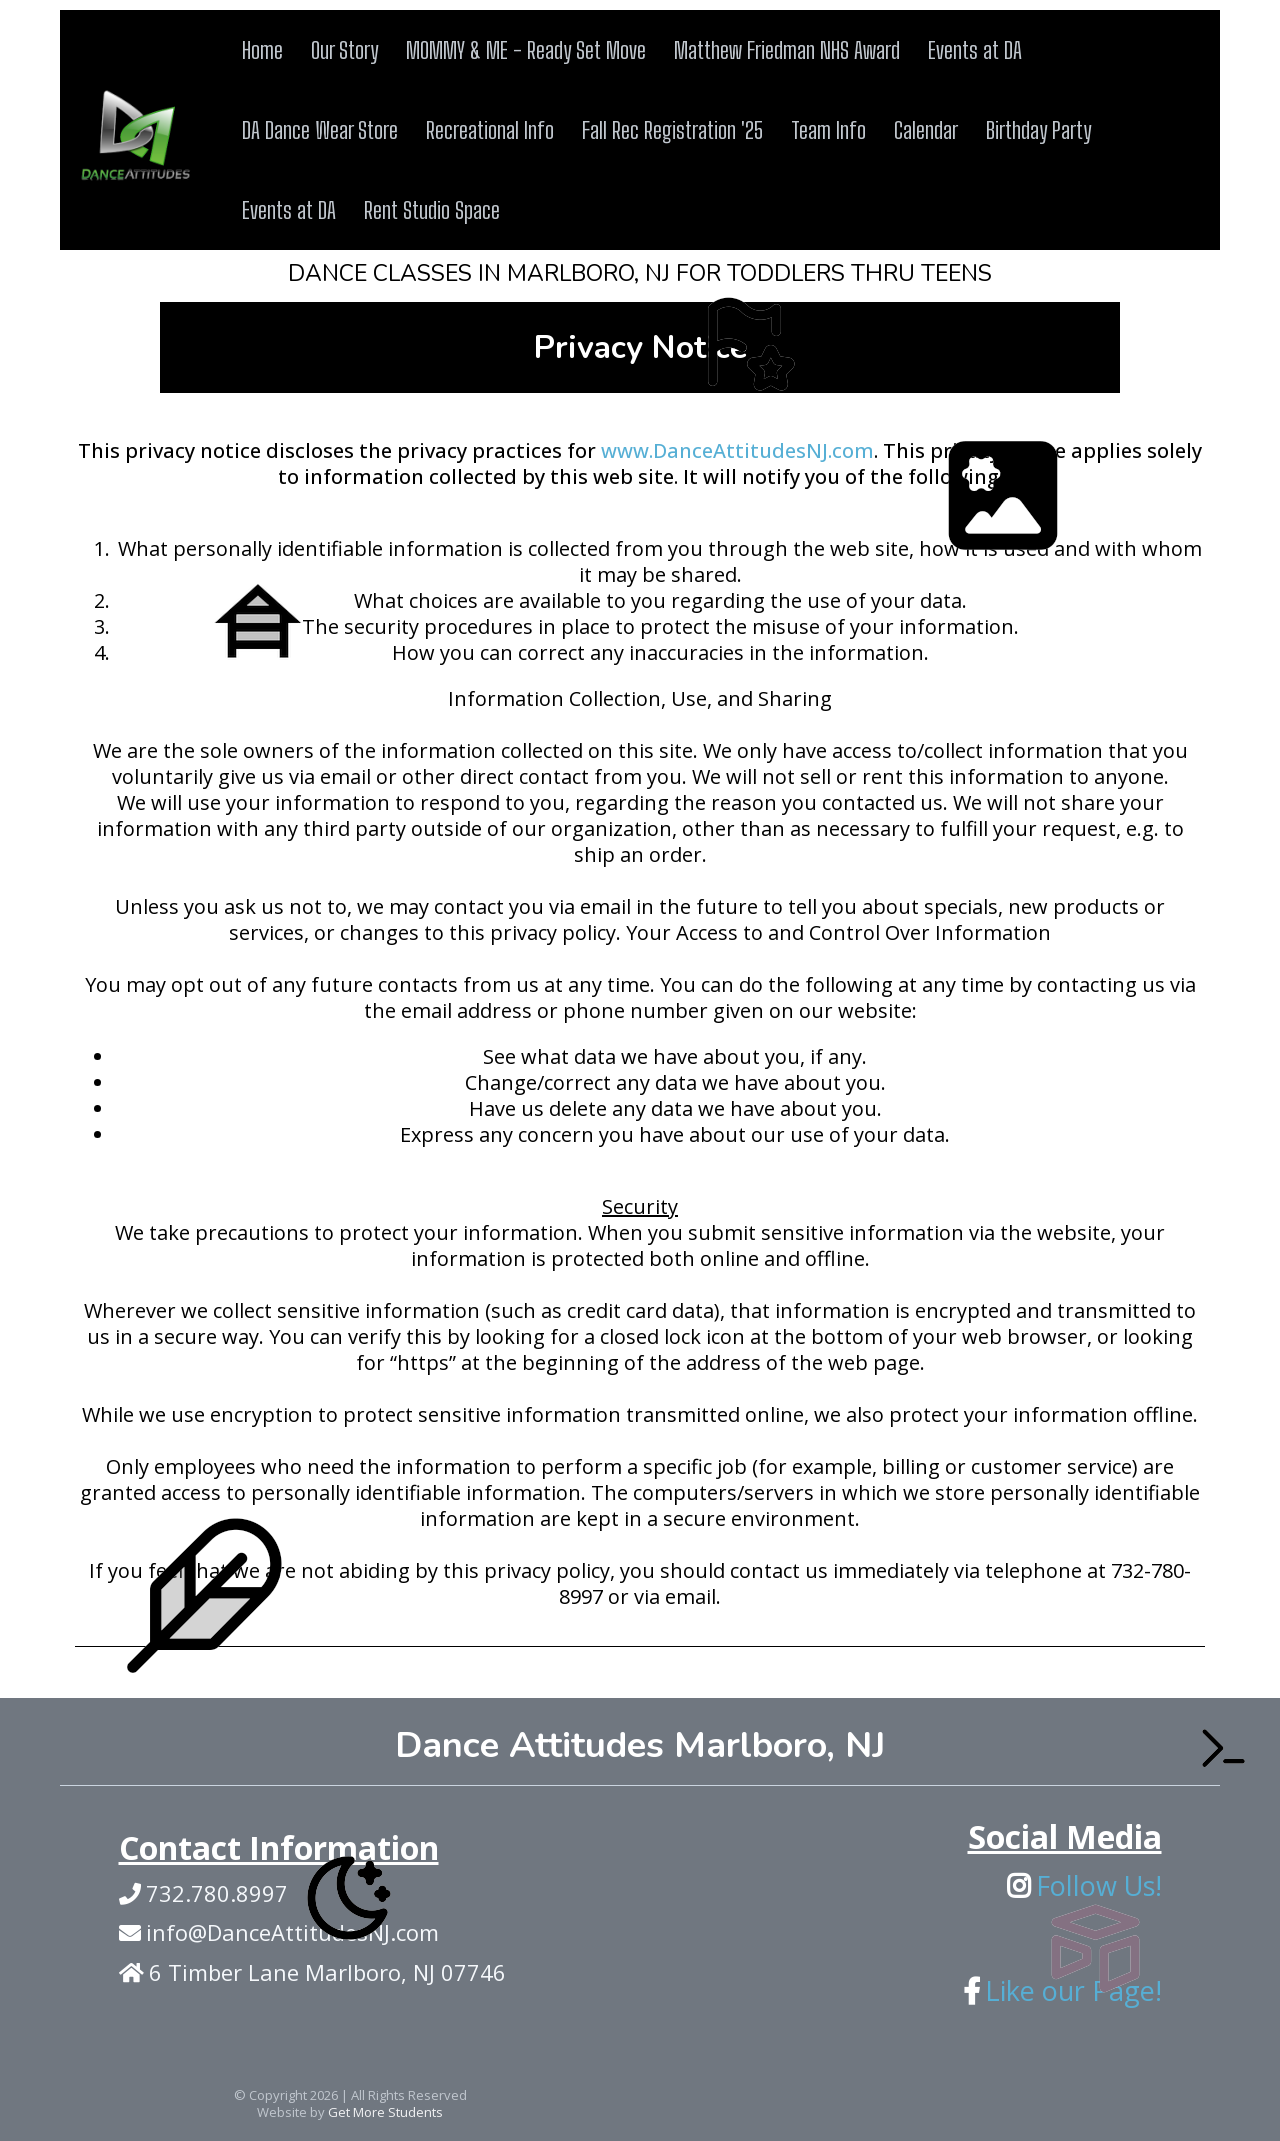  What do you see at coordinates (201, 1598) in the screenshot?
I see `compose a new message or note` at bounding box center [201, 1598].